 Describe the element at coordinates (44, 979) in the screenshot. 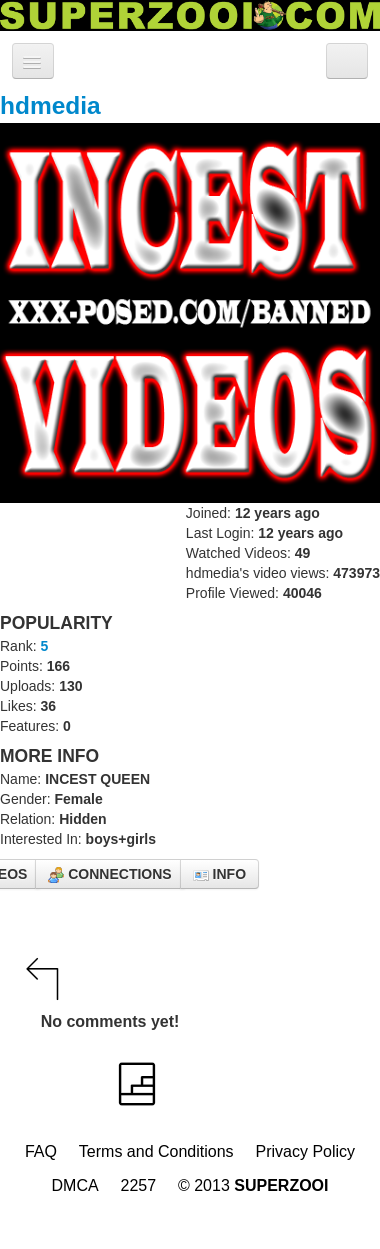

I see `undo or go back to previous action` at that location.